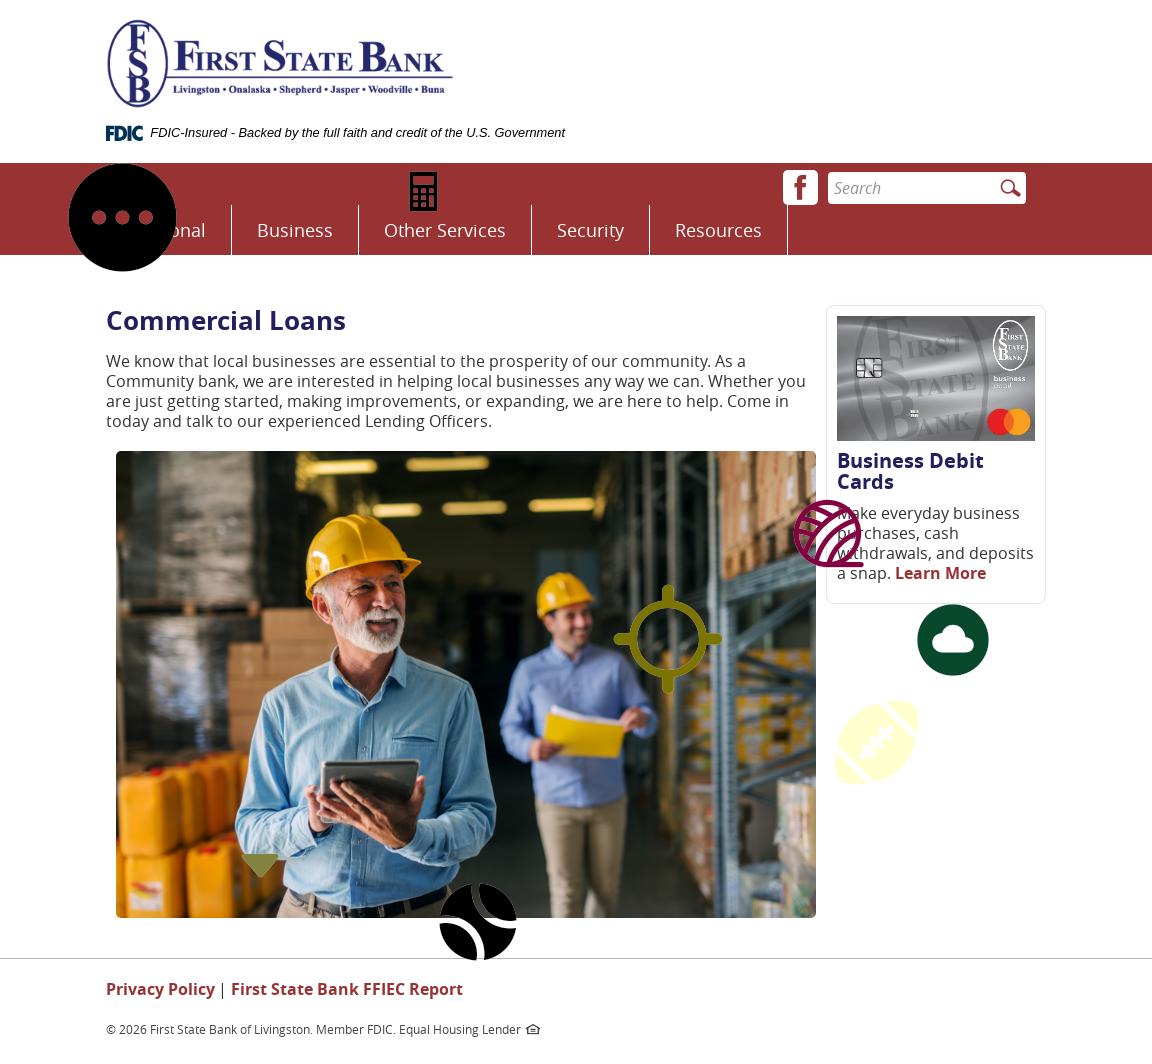  What do you see at coordinates (953, 640) in the screenshot?
I see `access cloud storage` at bounding box center [953, 640].